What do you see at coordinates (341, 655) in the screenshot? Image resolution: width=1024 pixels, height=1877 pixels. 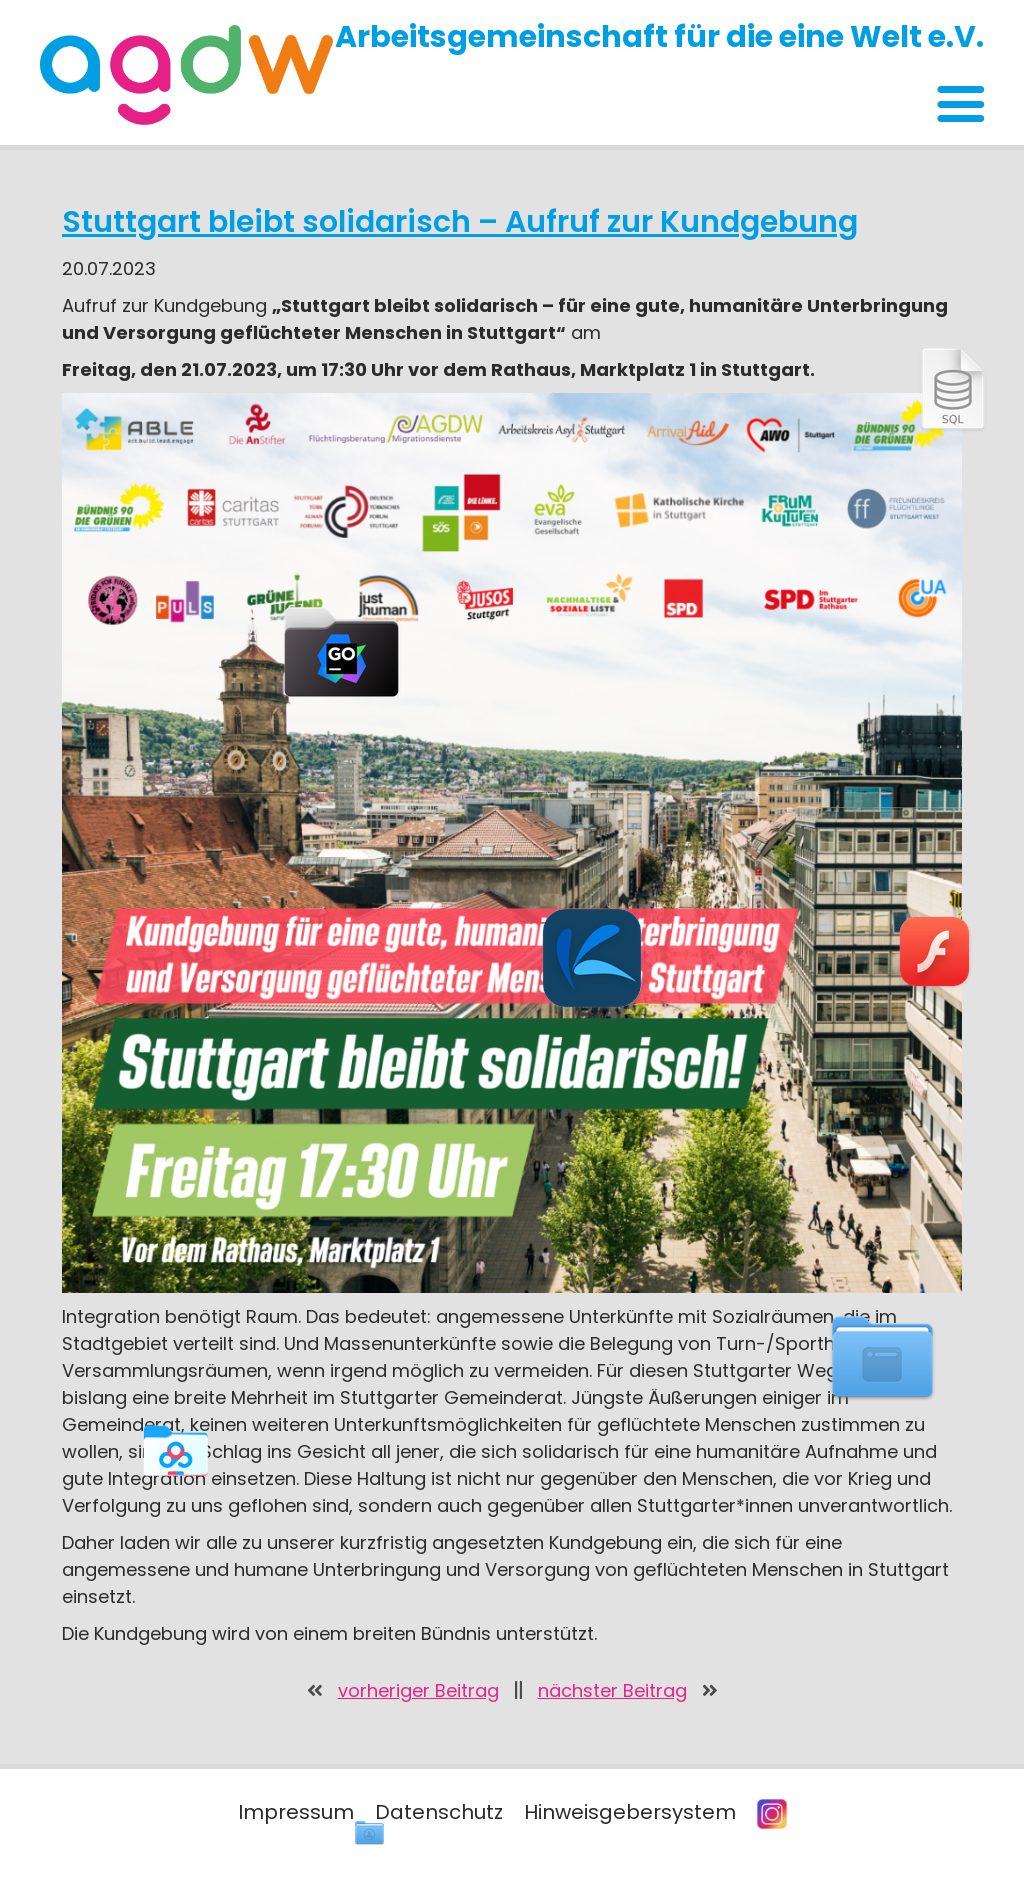 I see `folder containing GoLand IDE projects` at bounding box center [341, 655].